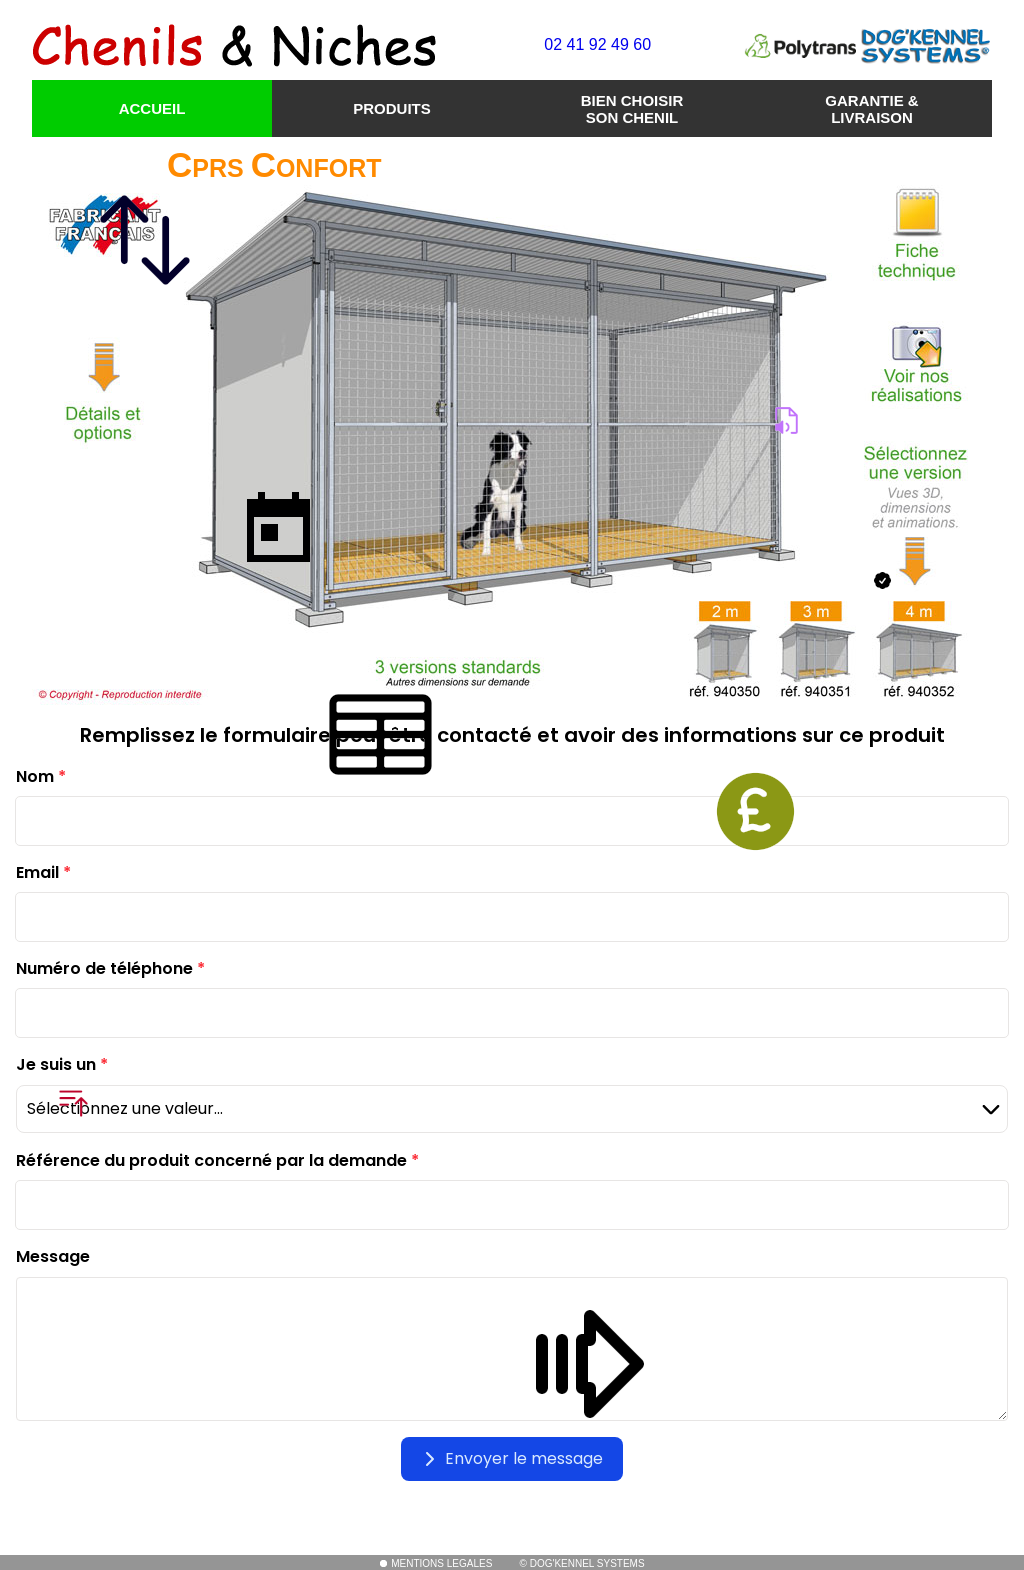 This screenshot has width=1024, height=1570. What do you see at coordinates (380, 734) in the screenshot?
I see `view data in table format` at bounding box center [380, 734].